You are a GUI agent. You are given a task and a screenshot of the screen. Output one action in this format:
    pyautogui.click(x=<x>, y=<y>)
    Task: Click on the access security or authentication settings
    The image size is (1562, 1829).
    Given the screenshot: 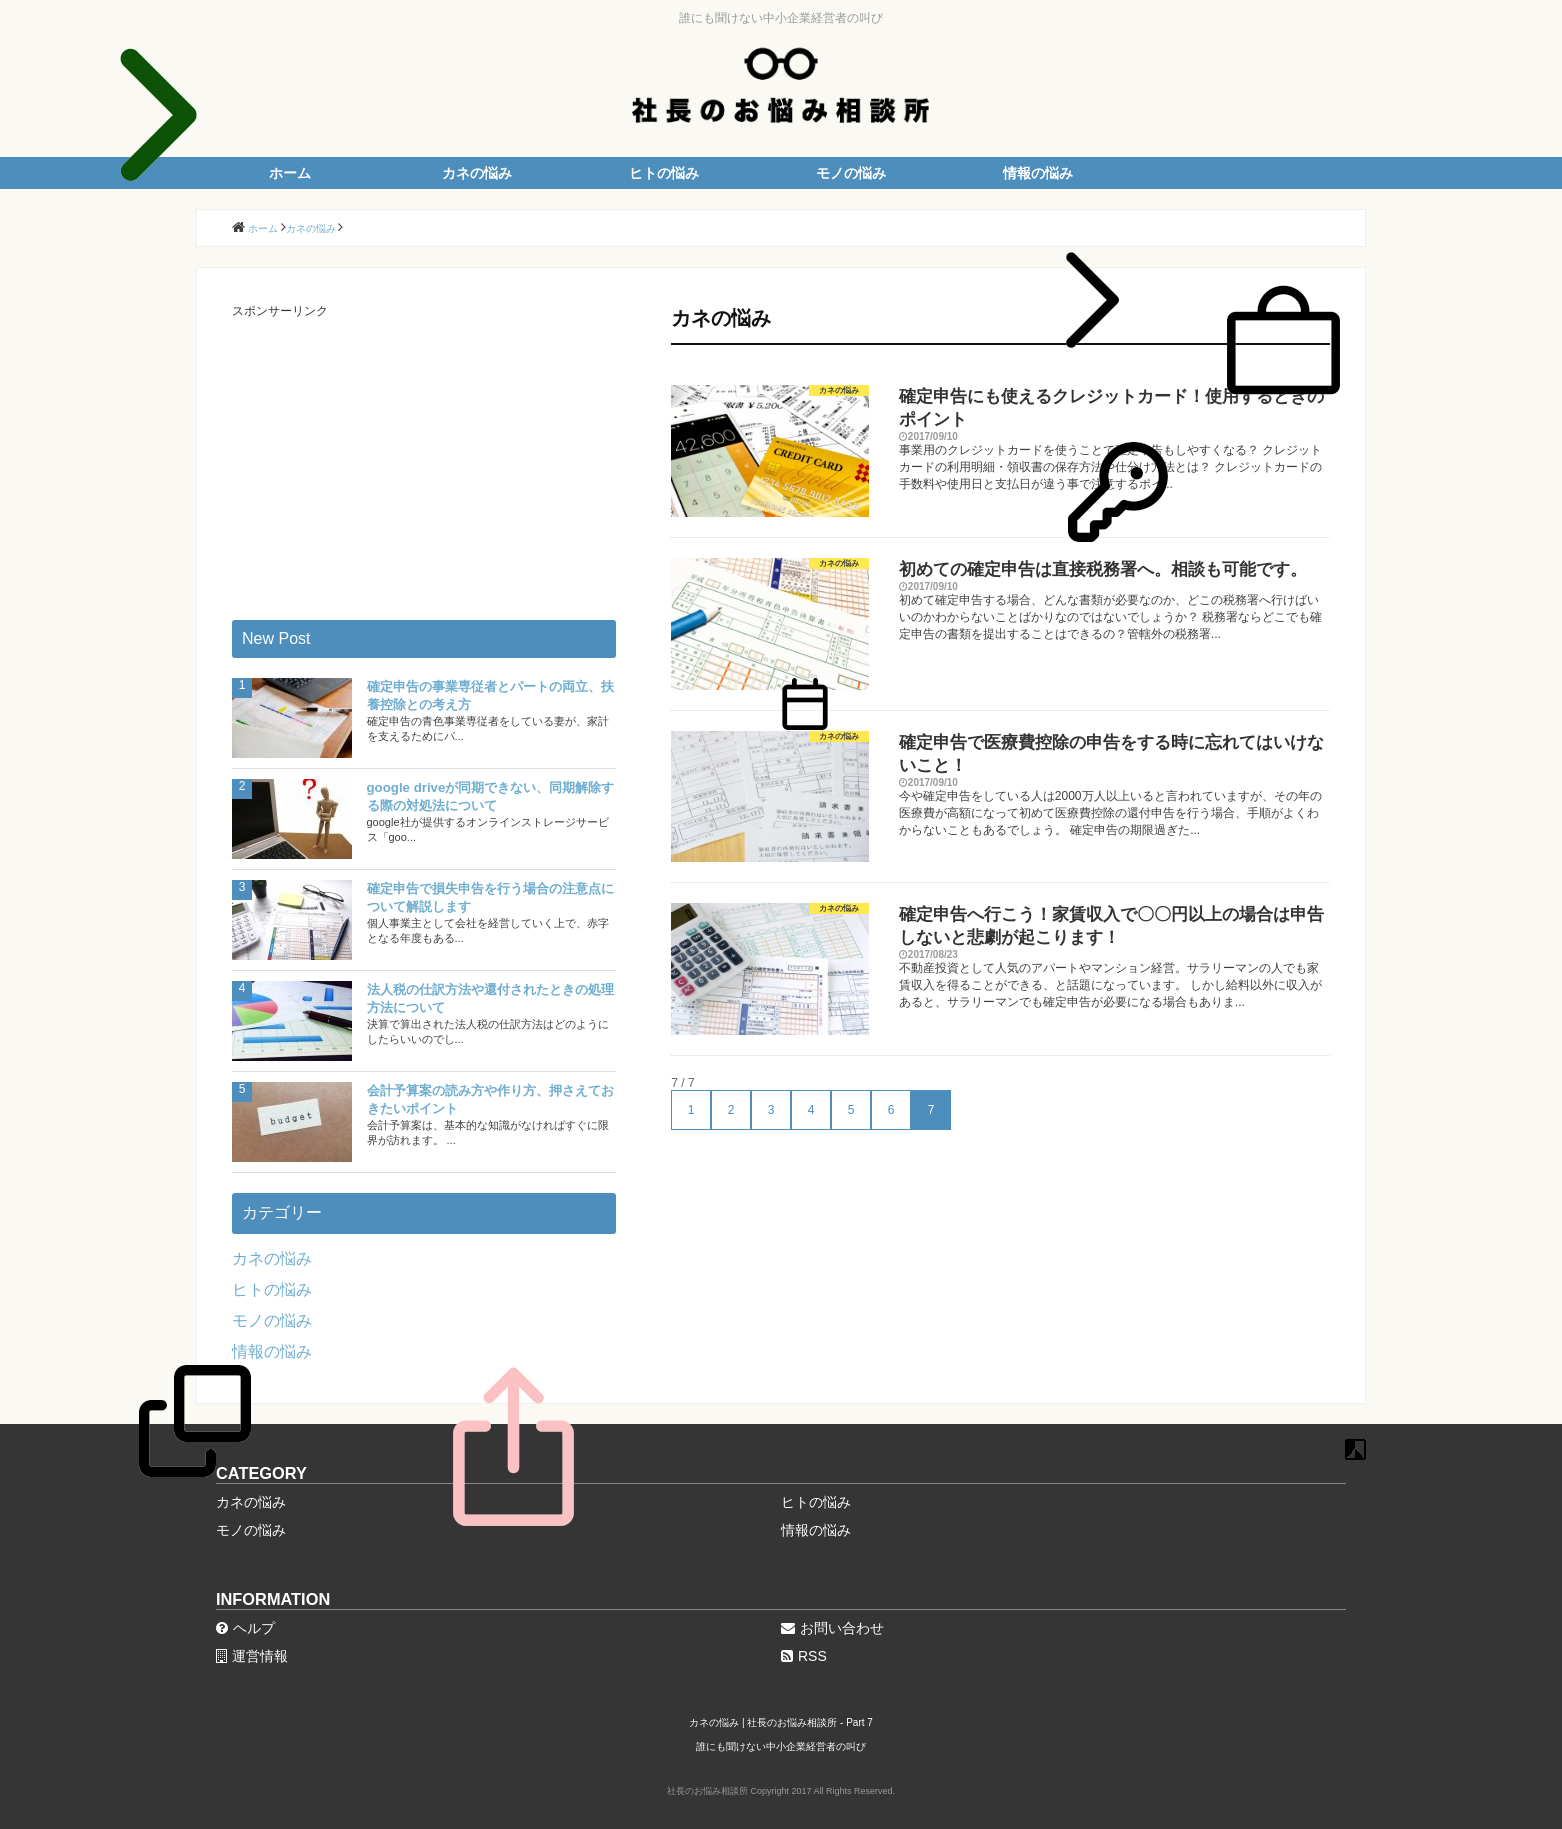 What is the action you would take?
    pyautogui.click(x=1118, y=492)
    